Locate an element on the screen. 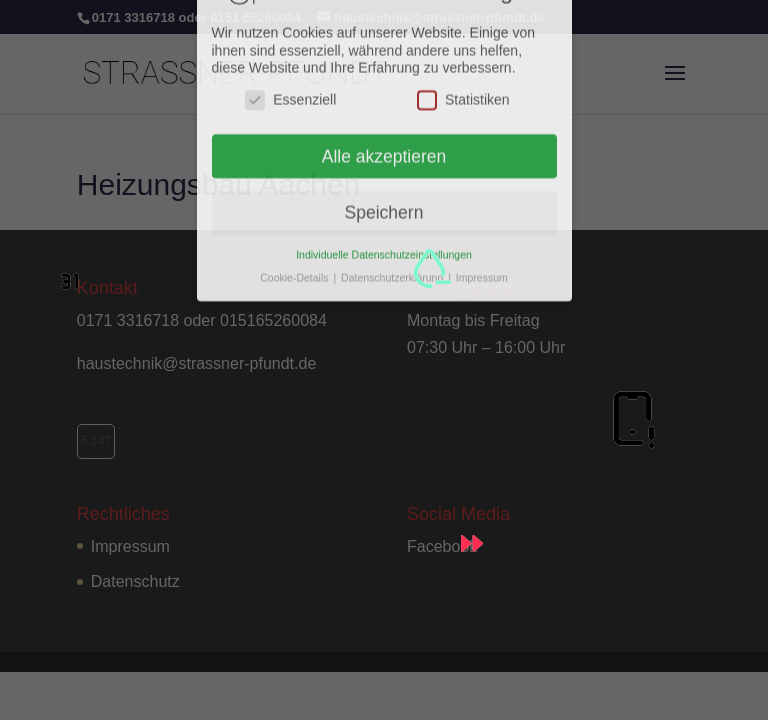 The height and width of the screenshot is (720, 768). skip to the next track is located at coordinates (471, 543).